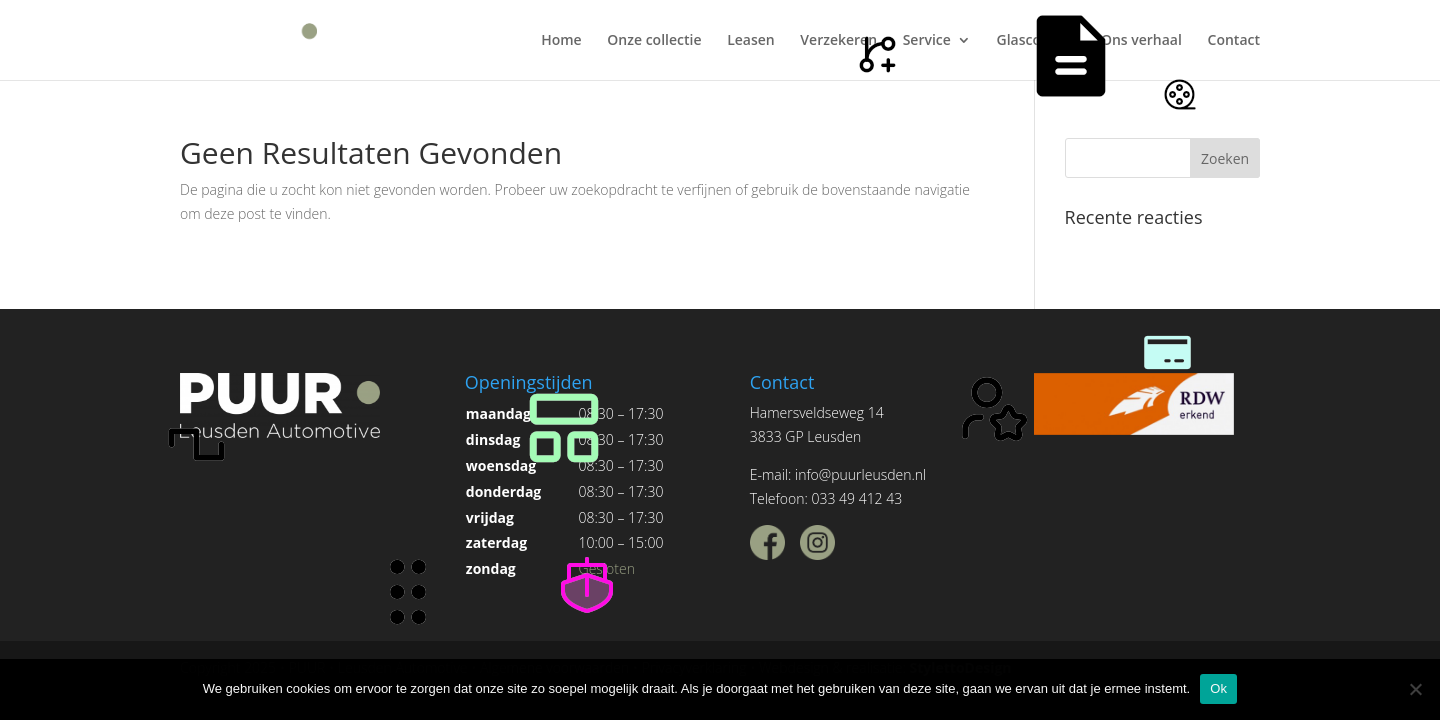 Image resolution: width=1440 pixels, height=720 pixels. I want to click on manage payment methods, so click(1167, 352).